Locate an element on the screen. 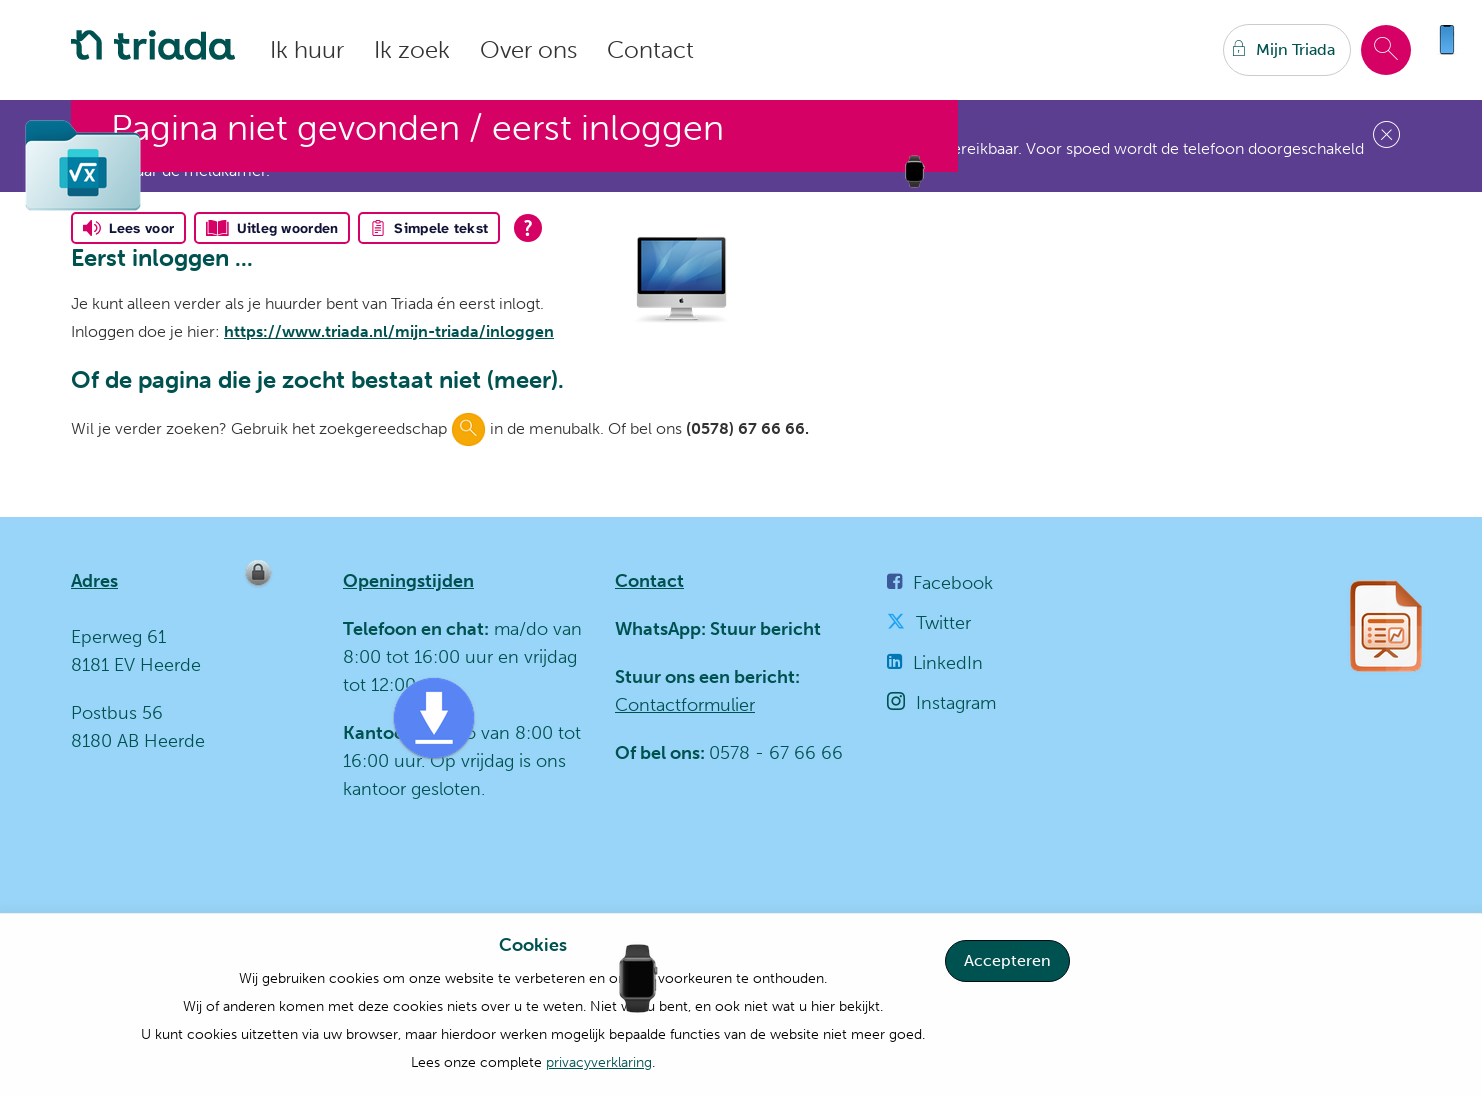 The height and width of the screenshot is (1097, 1482). iPhone 12 Pro device icon is located at coordinates (1447, 40).